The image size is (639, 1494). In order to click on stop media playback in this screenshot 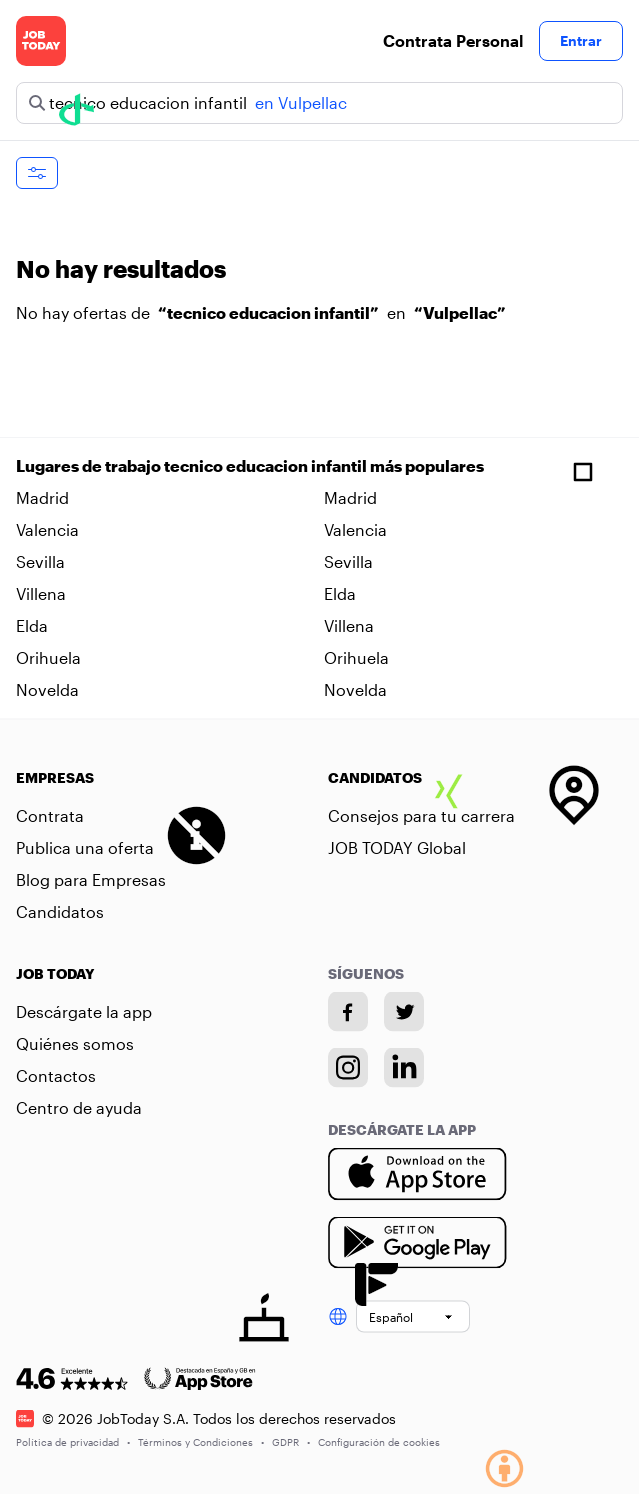, I will do `click(583, 472)`.